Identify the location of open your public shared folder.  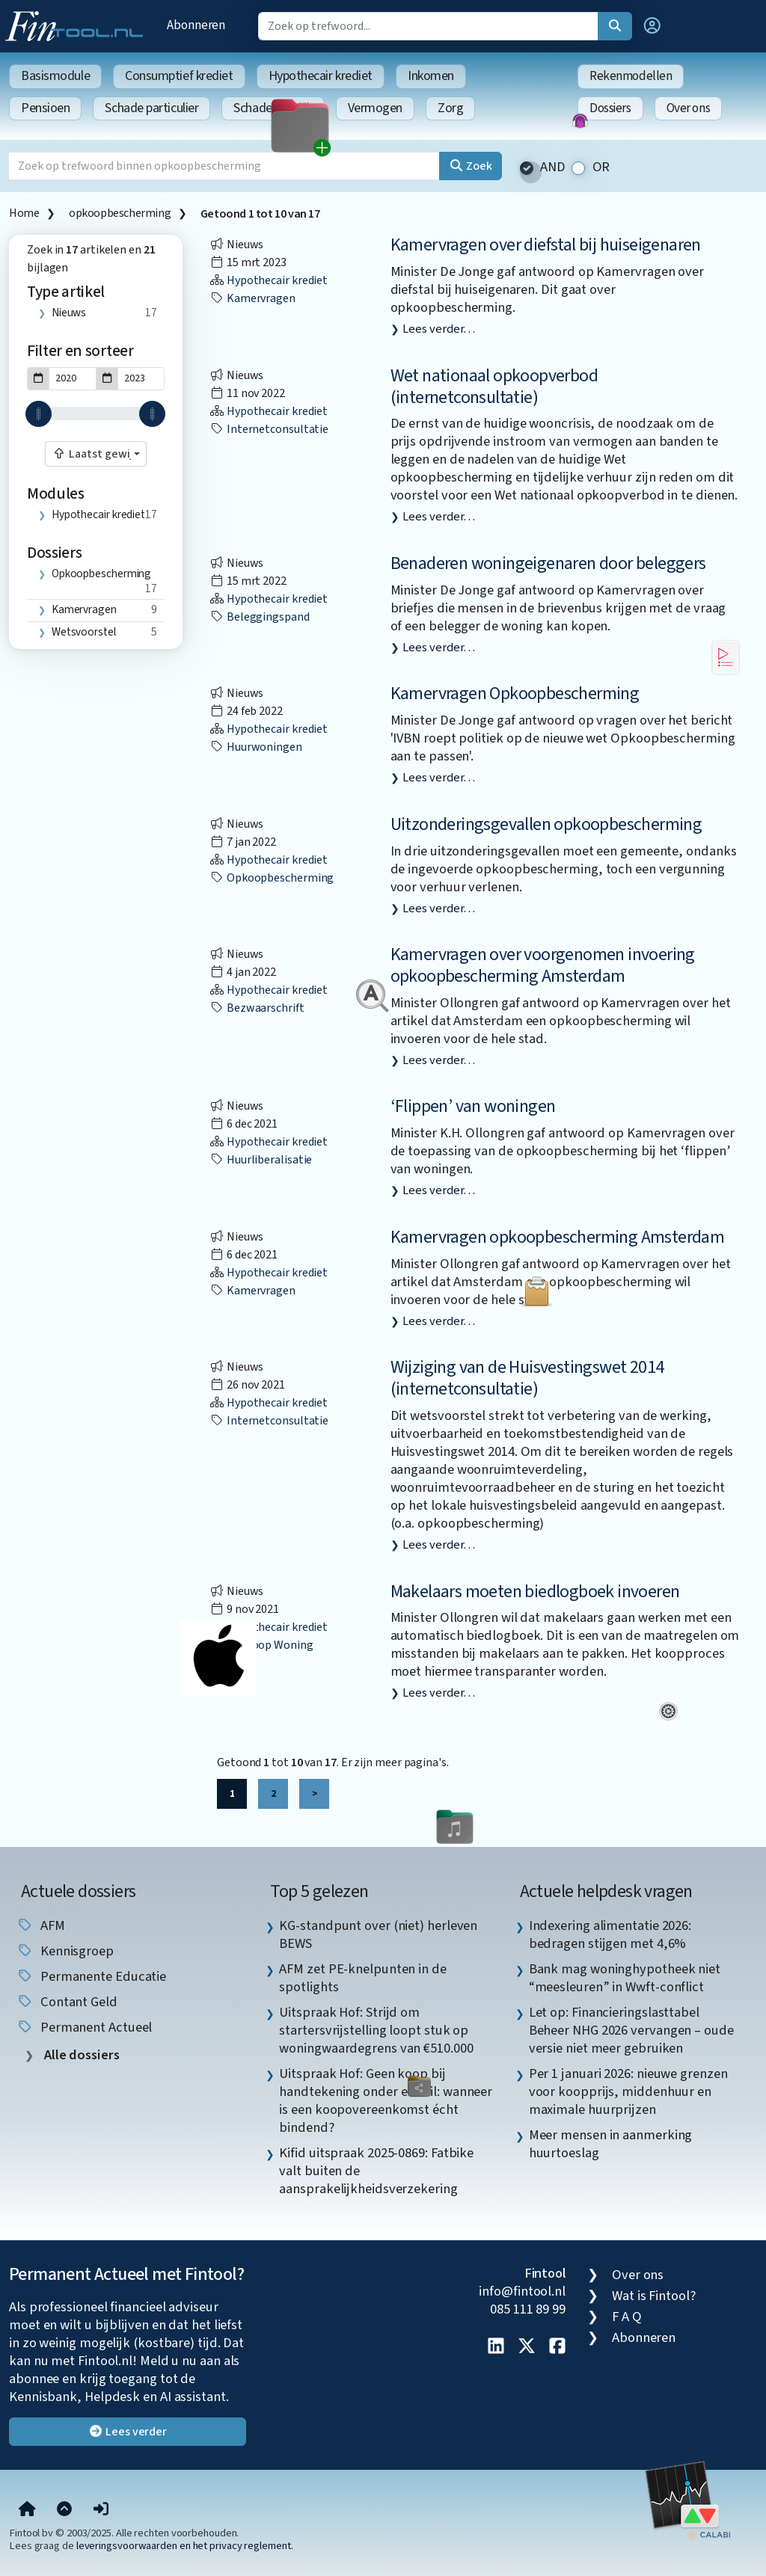
(419, 2085).